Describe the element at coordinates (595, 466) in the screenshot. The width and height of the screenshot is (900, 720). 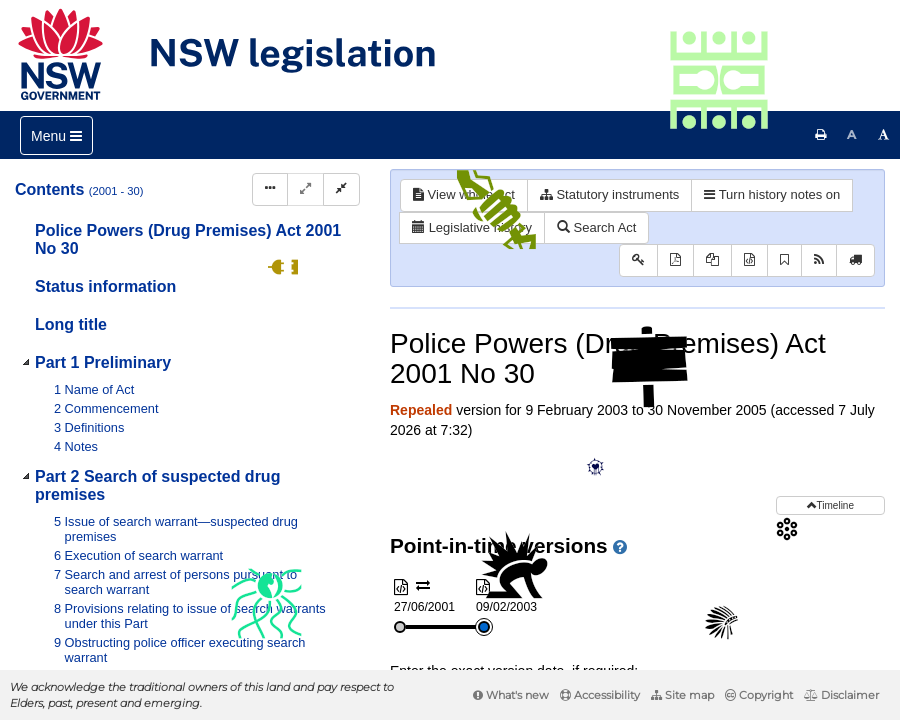
I see `indicates damage or health loss in a game` at that location.